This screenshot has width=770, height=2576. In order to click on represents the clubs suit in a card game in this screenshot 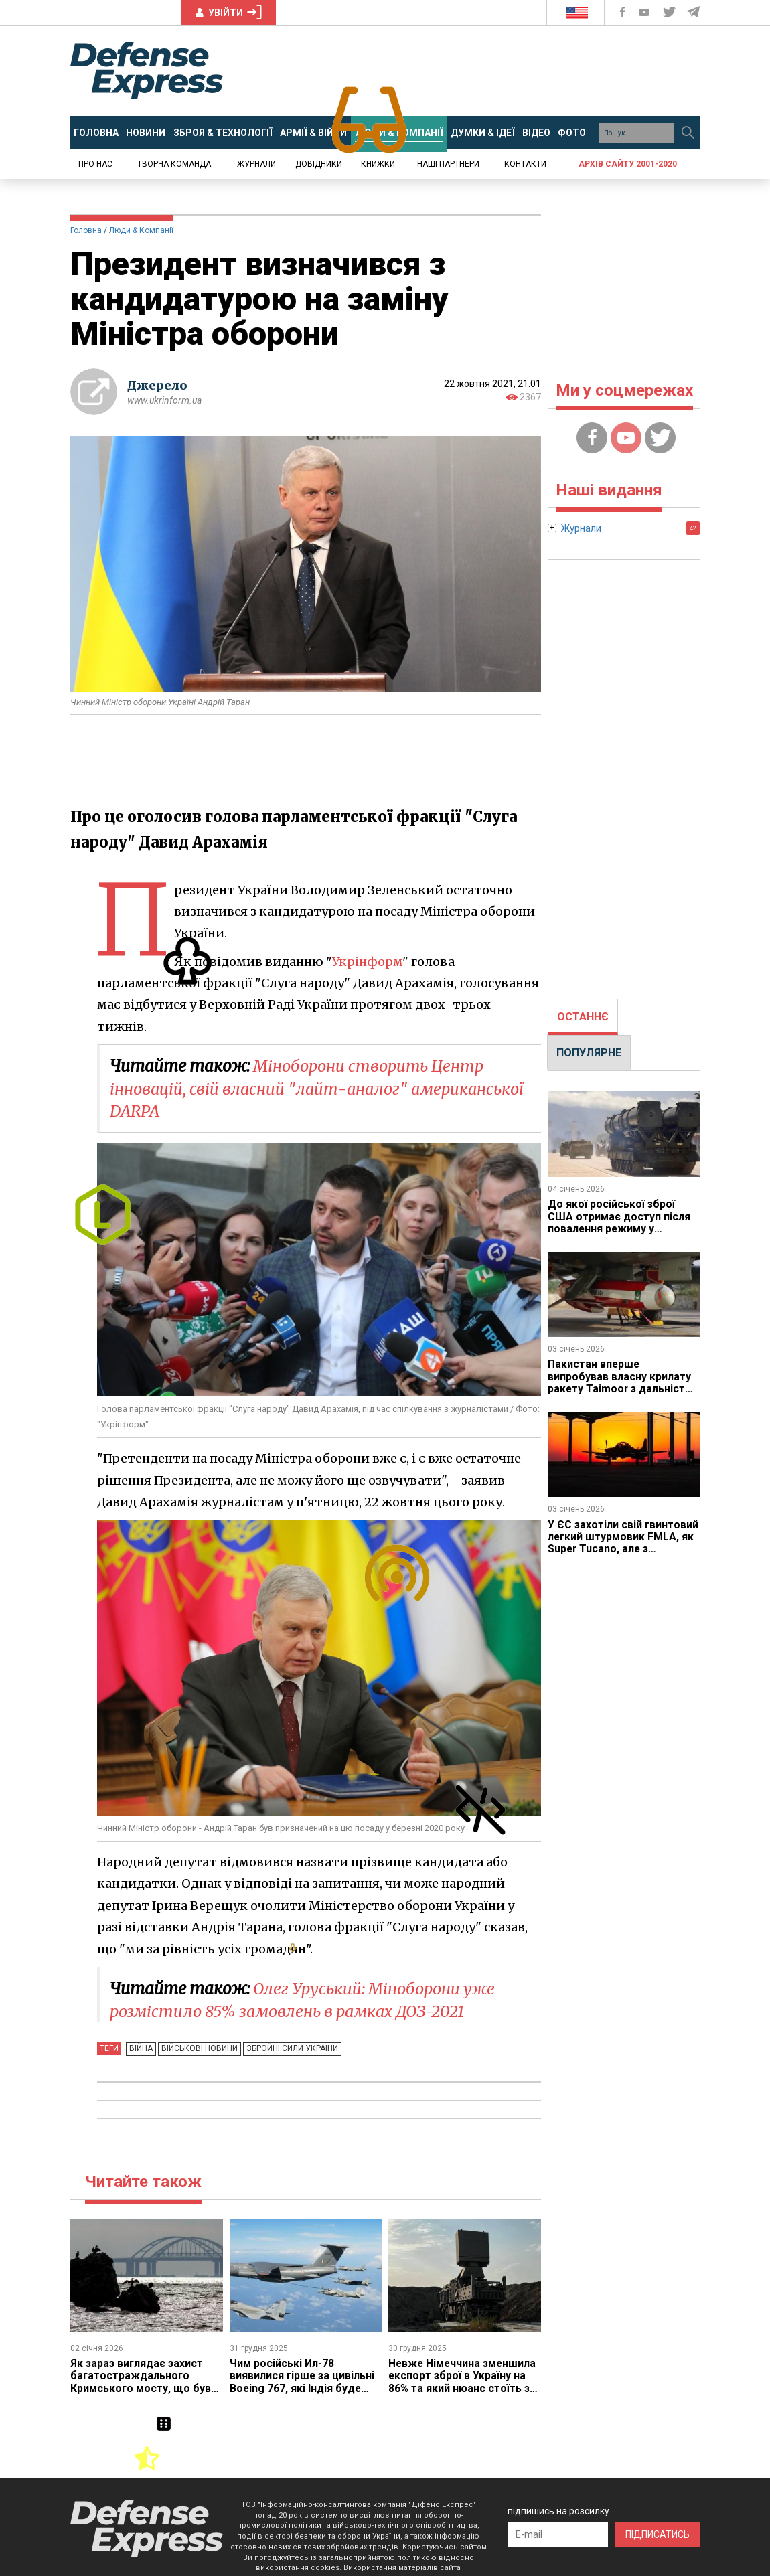, I will do `click(187, 961)`.